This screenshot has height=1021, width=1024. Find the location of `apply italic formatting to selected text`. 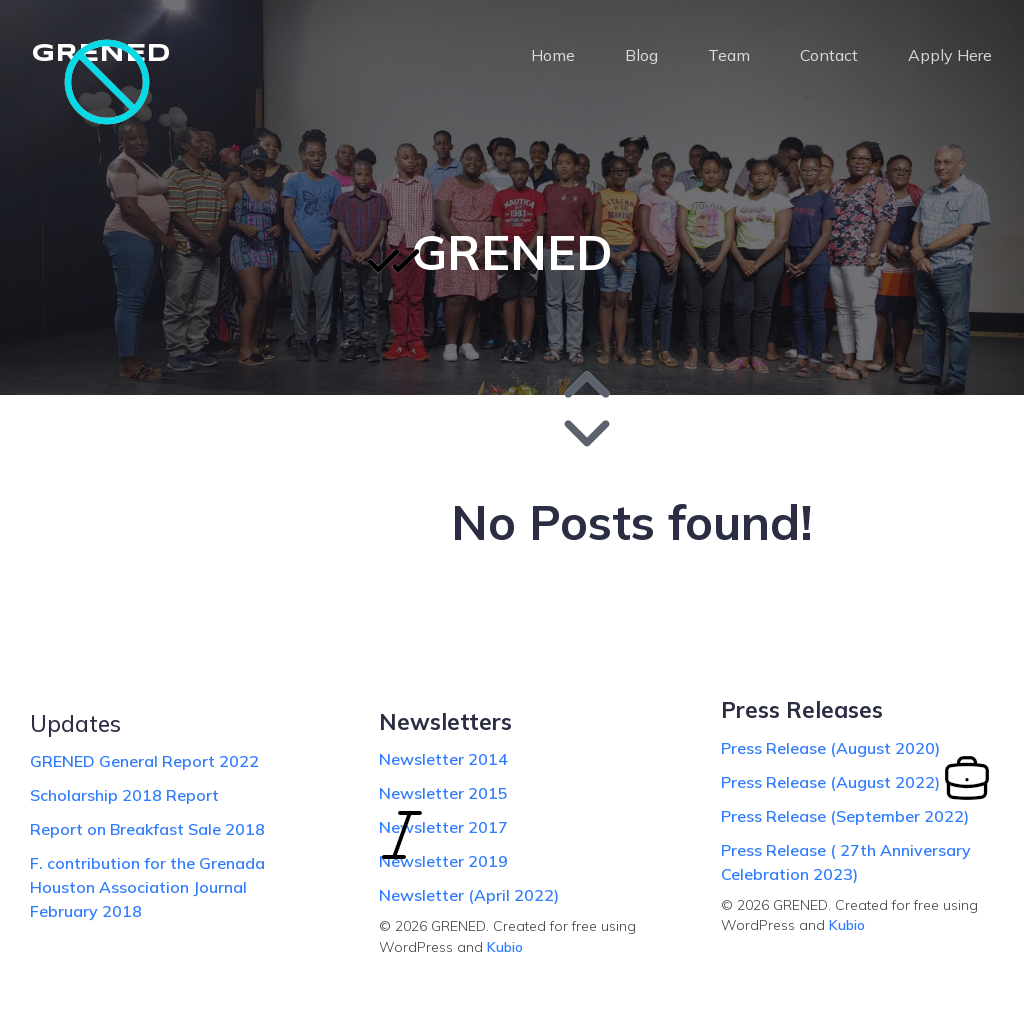

apply italic formatting to selected text is located at coordinates (402, 835).